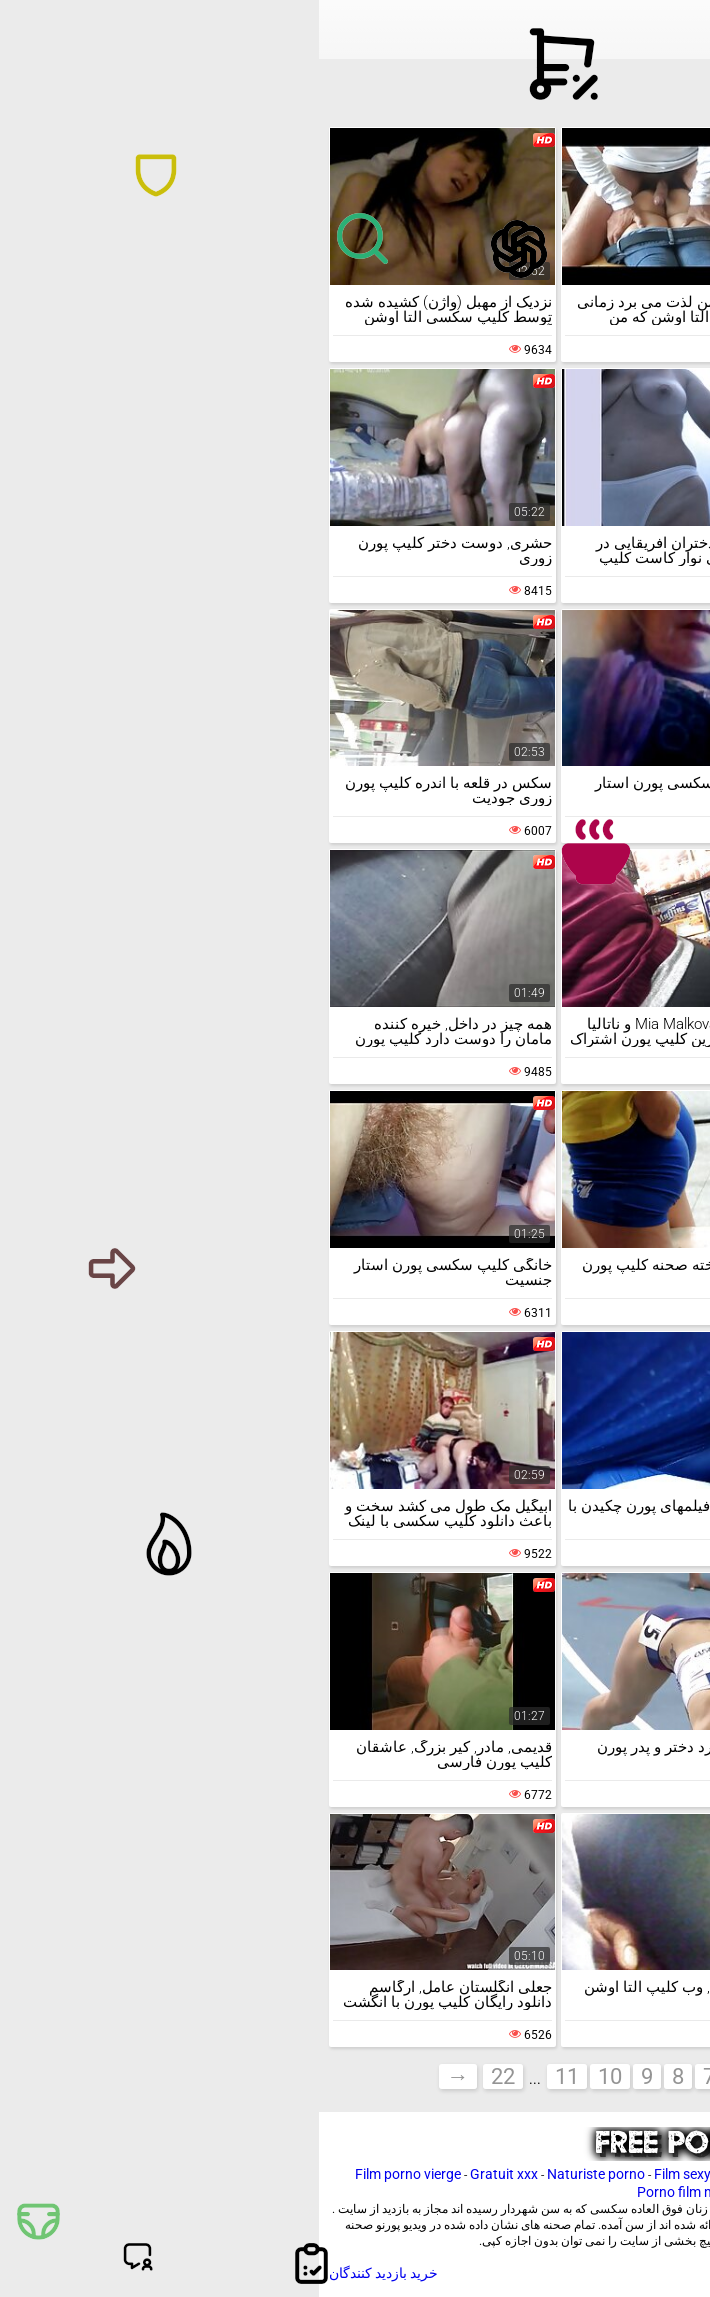 Image resolution: width=710 pixels, height=2297 pixels. Describe the element at coordinates (562, 64) in the screenshot. I see `view discounted items in your cart` at that location.